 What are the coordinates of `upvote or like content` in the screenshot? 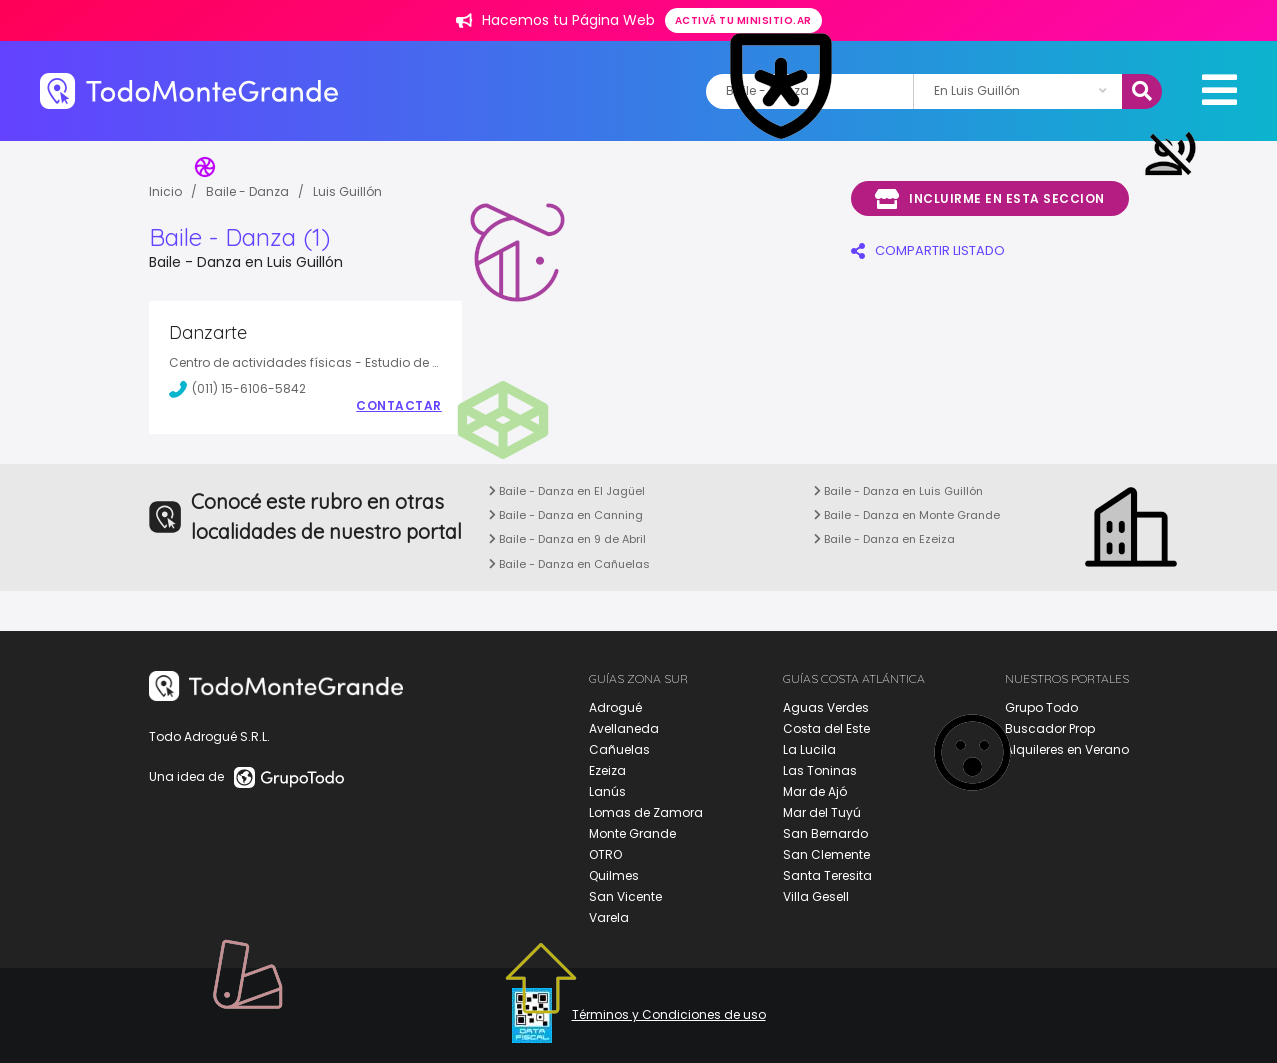 It's located at (541, 981).